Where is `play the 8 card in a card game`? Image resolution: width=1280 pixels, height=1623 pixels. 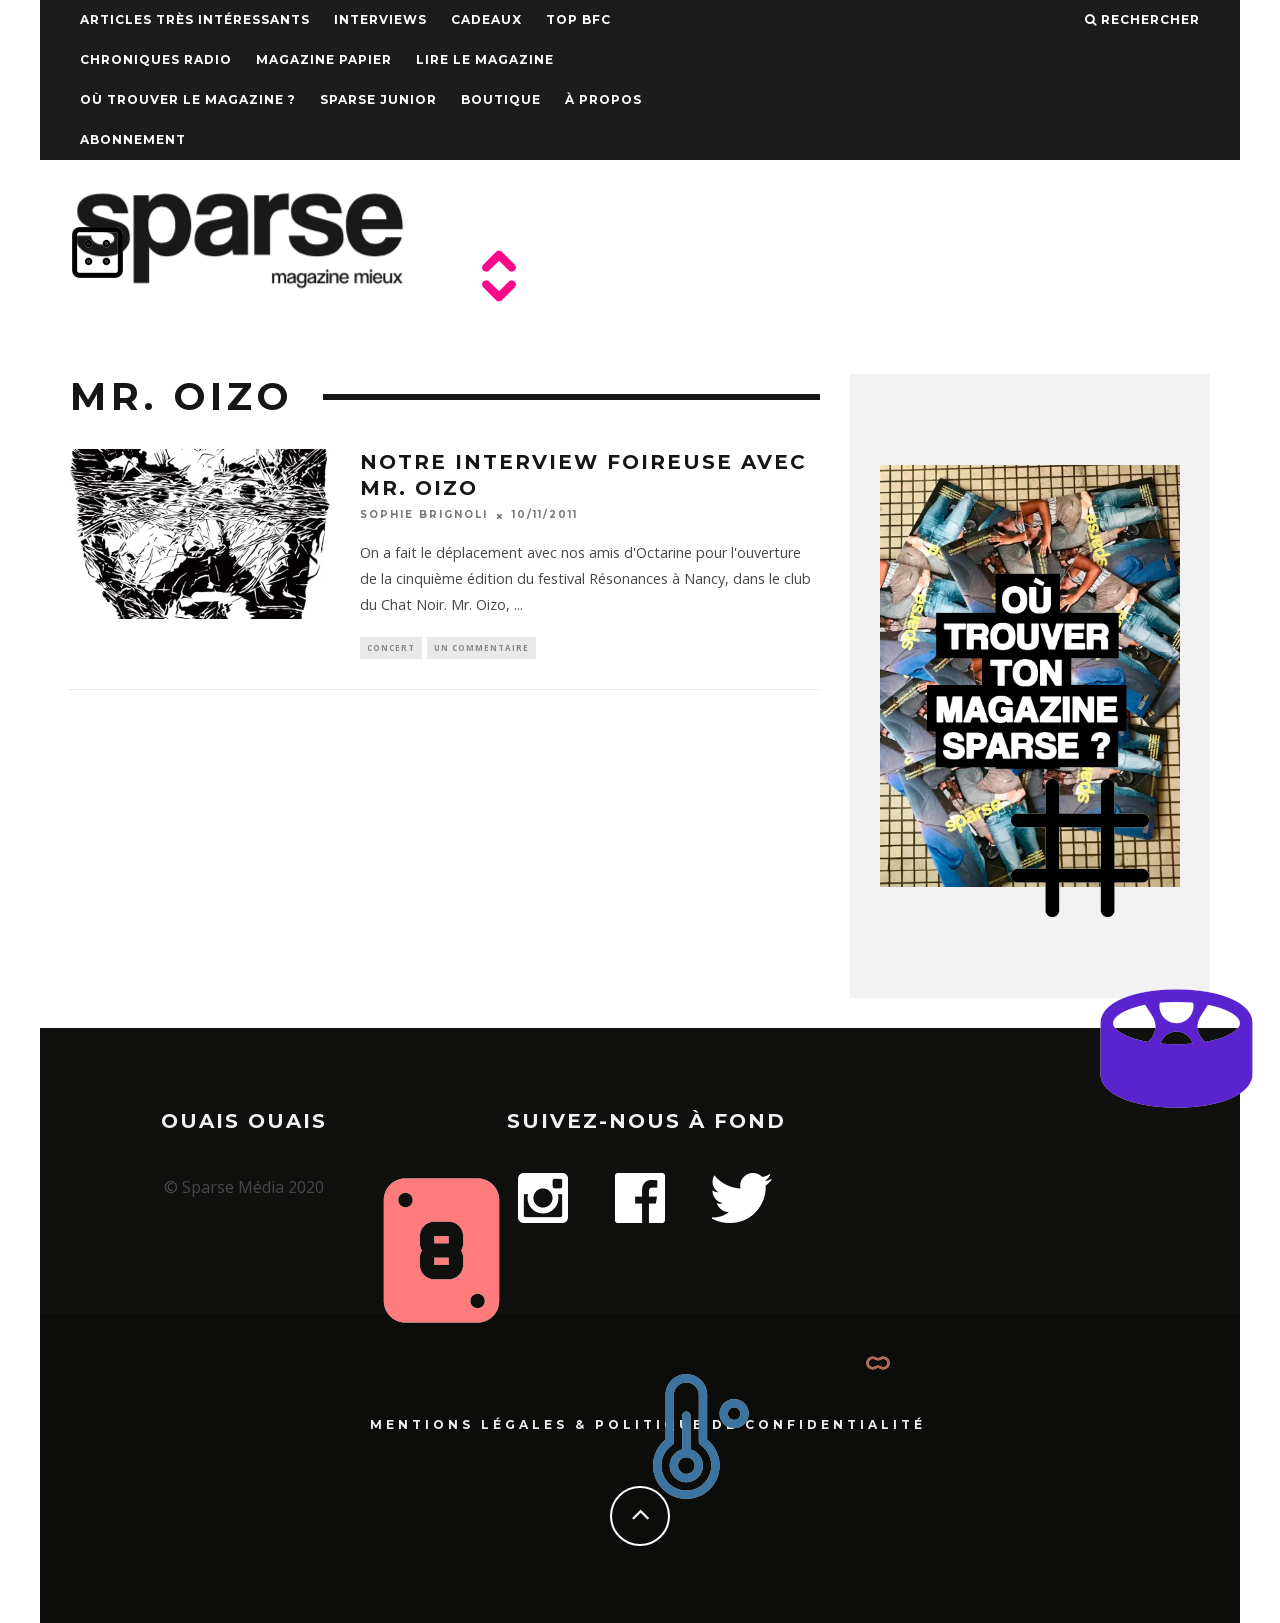
play the 8 card in a card game is located at coordinates (441, 1250).